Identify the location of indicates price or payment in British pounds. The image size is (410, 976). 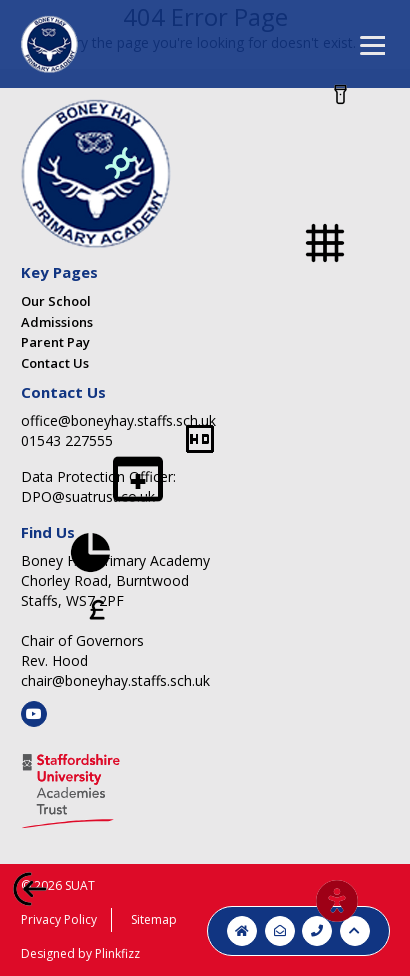
(97, 609).